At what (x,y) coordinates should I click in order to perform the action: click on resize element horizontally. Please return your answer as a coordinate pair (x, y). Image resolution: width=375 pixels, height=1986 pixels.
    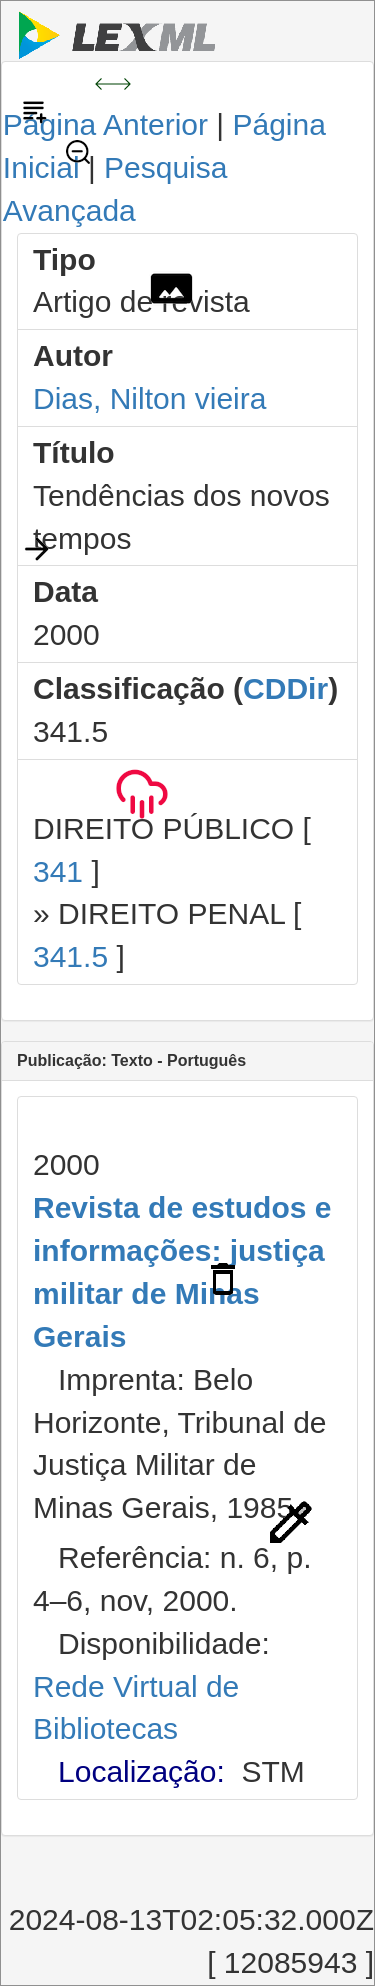
    Looking at the image, I should click on (113, 84).